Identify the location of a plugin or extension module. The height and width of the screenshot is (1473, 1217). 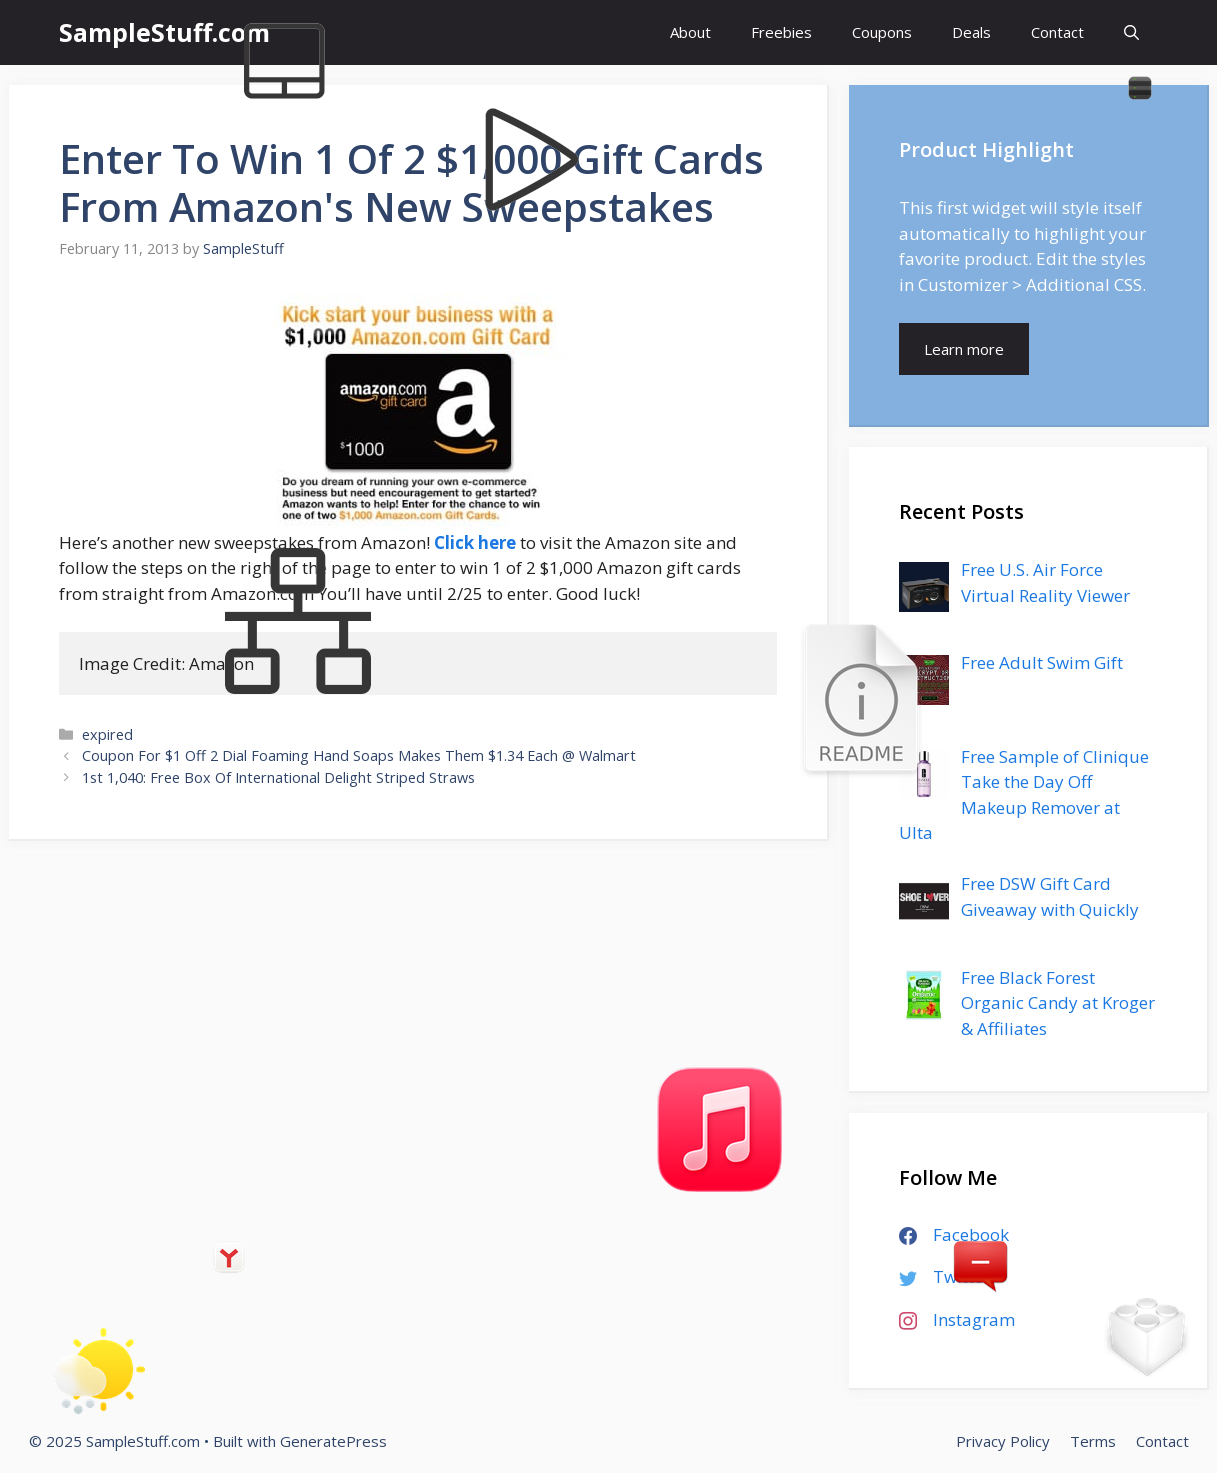
(1146, 1337).